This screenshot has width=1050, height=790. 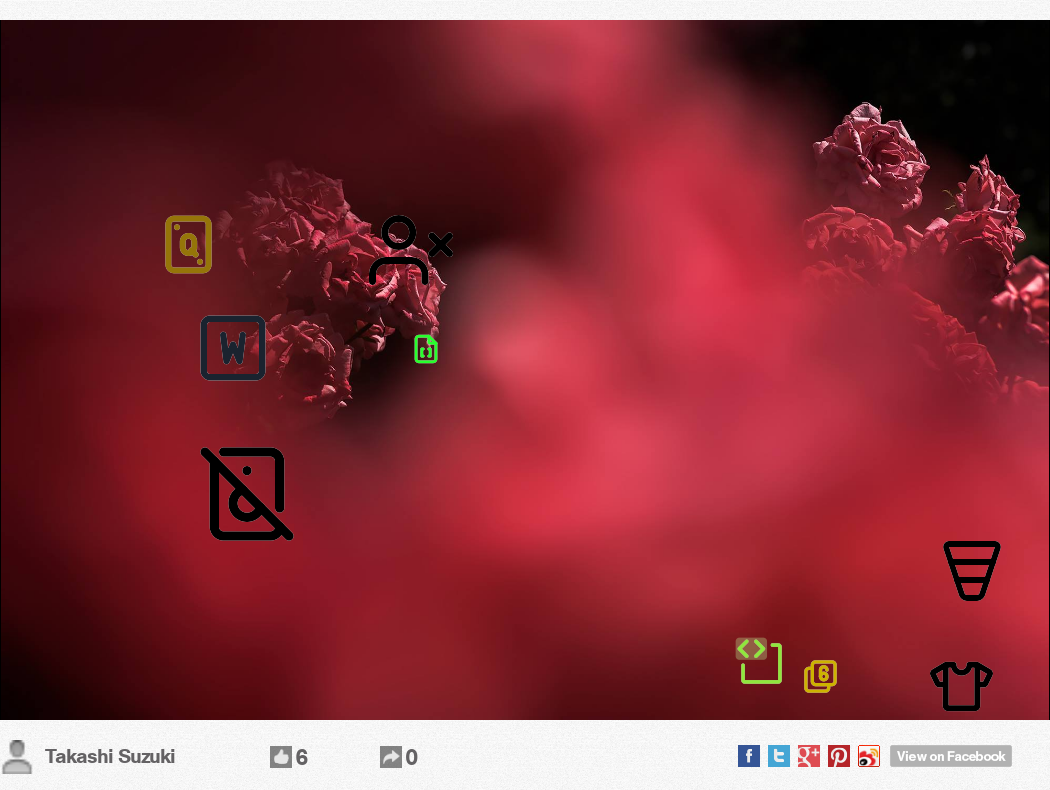 What do you see at coordinates (761, 663) in the screenshot?
I see `insert a code block or snippet` at bounding box center [761, 663].